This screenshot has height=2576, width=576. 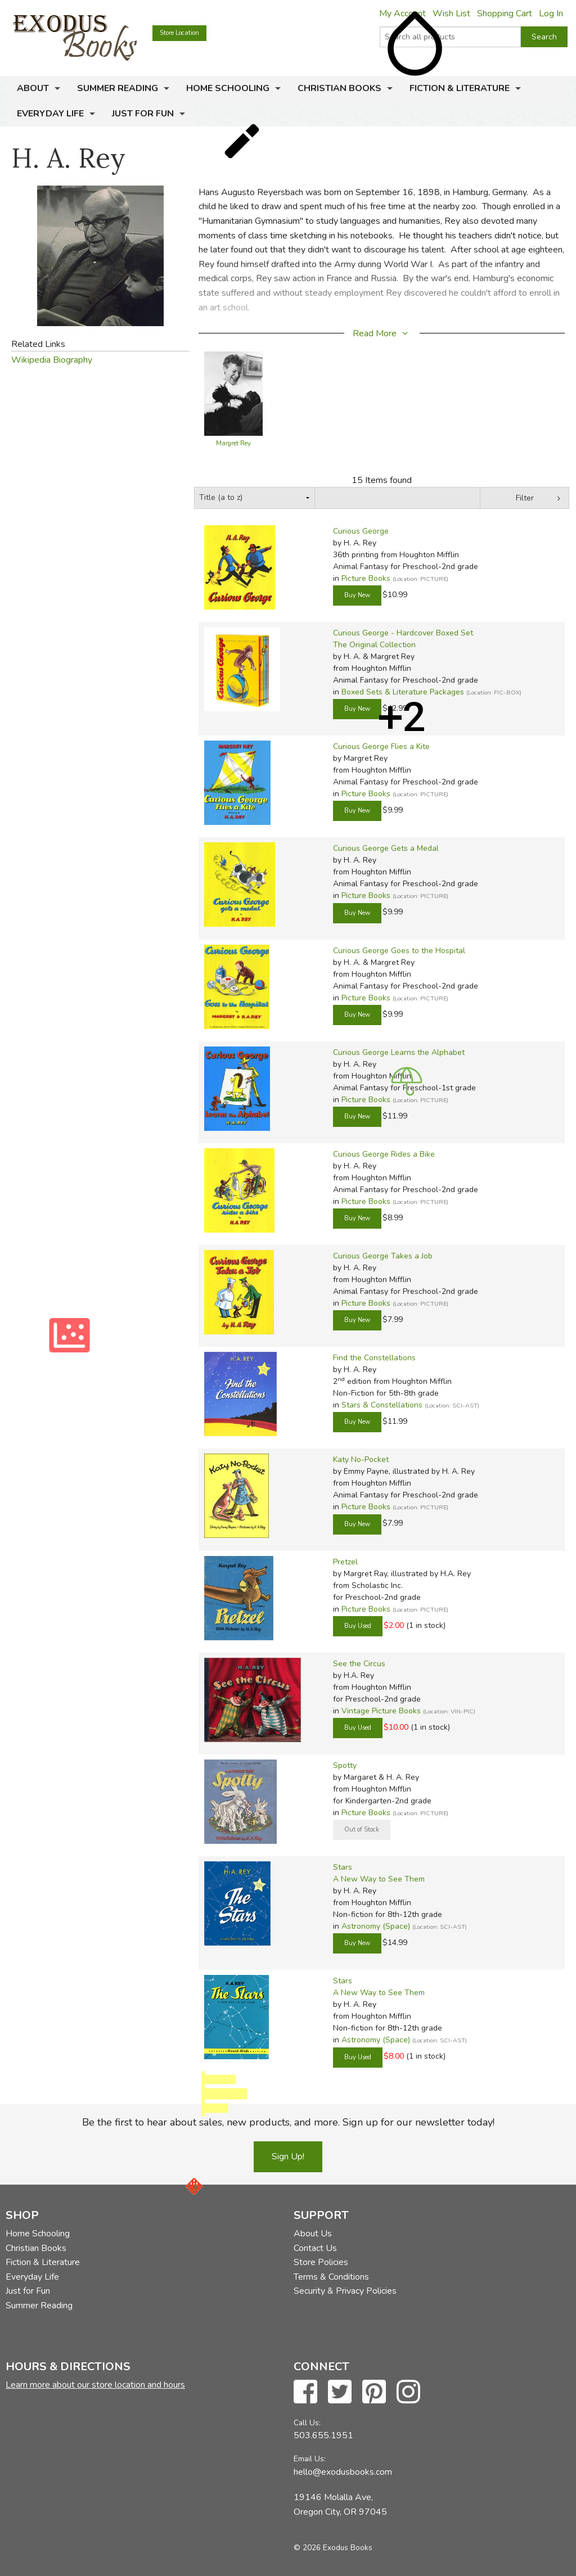 I want to click on apply automatic enhancements or effects, so click(x=242, y=141).